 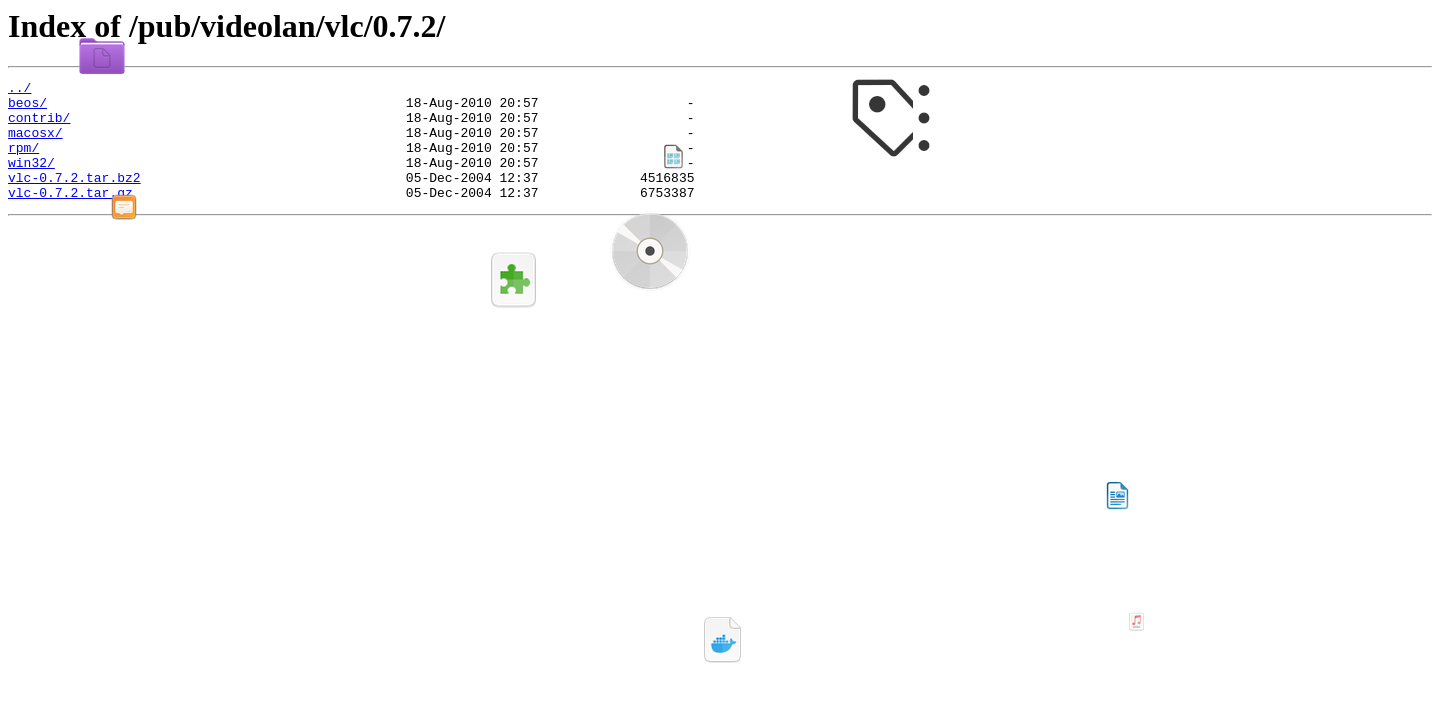 I want to click on a wav audio file, so click(x=1136, y=621).